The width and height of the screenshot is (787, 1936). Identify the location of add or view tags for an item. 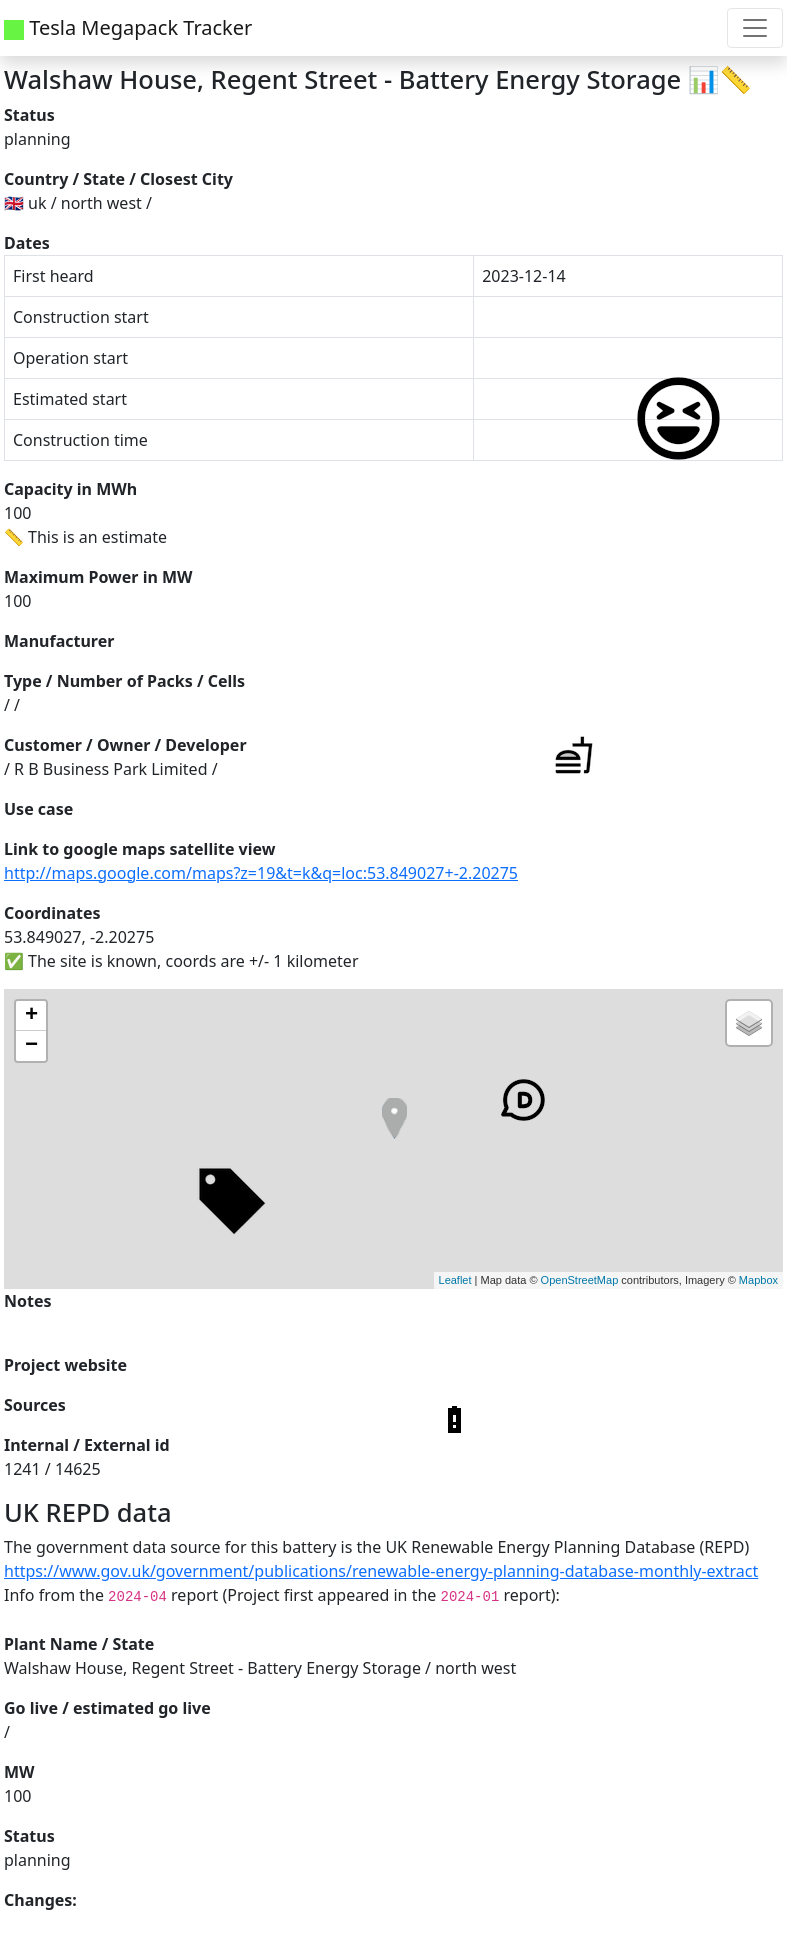
(231, 1200).